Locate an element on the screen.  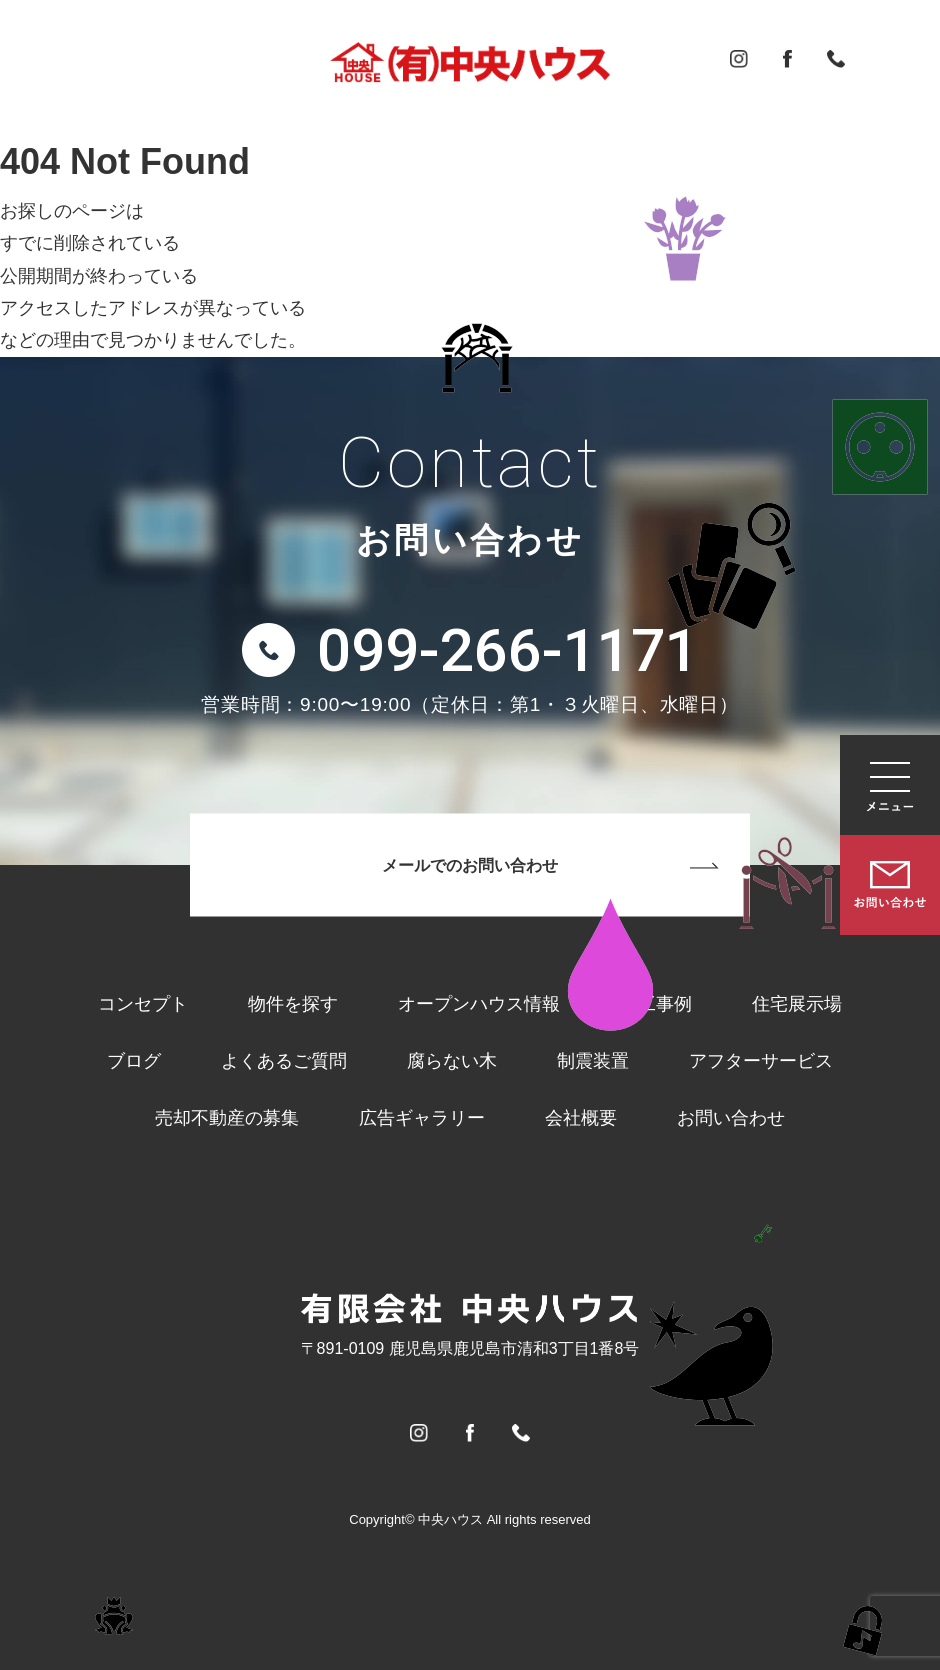
mute or silence audio notifications is located at coordinates (863, 1631).